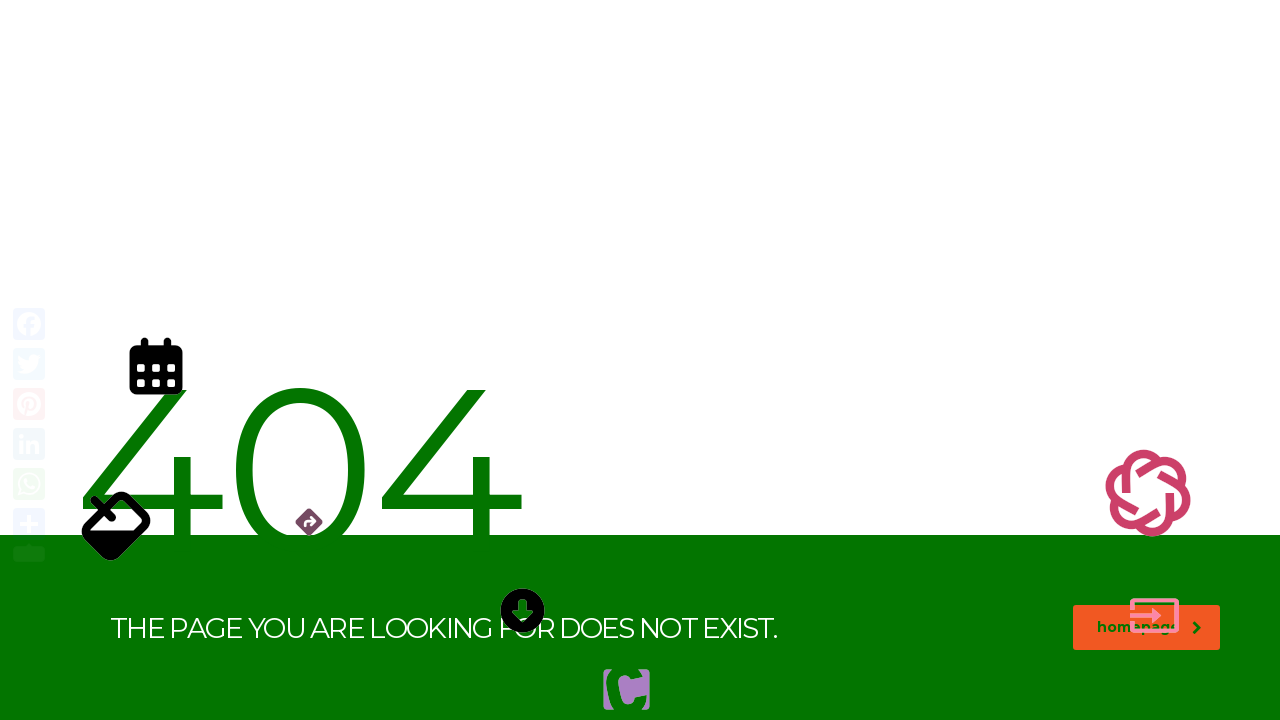 The width and height of the screenshot is (1280, 720). I want to click on download a file or content, so click(522, 610).